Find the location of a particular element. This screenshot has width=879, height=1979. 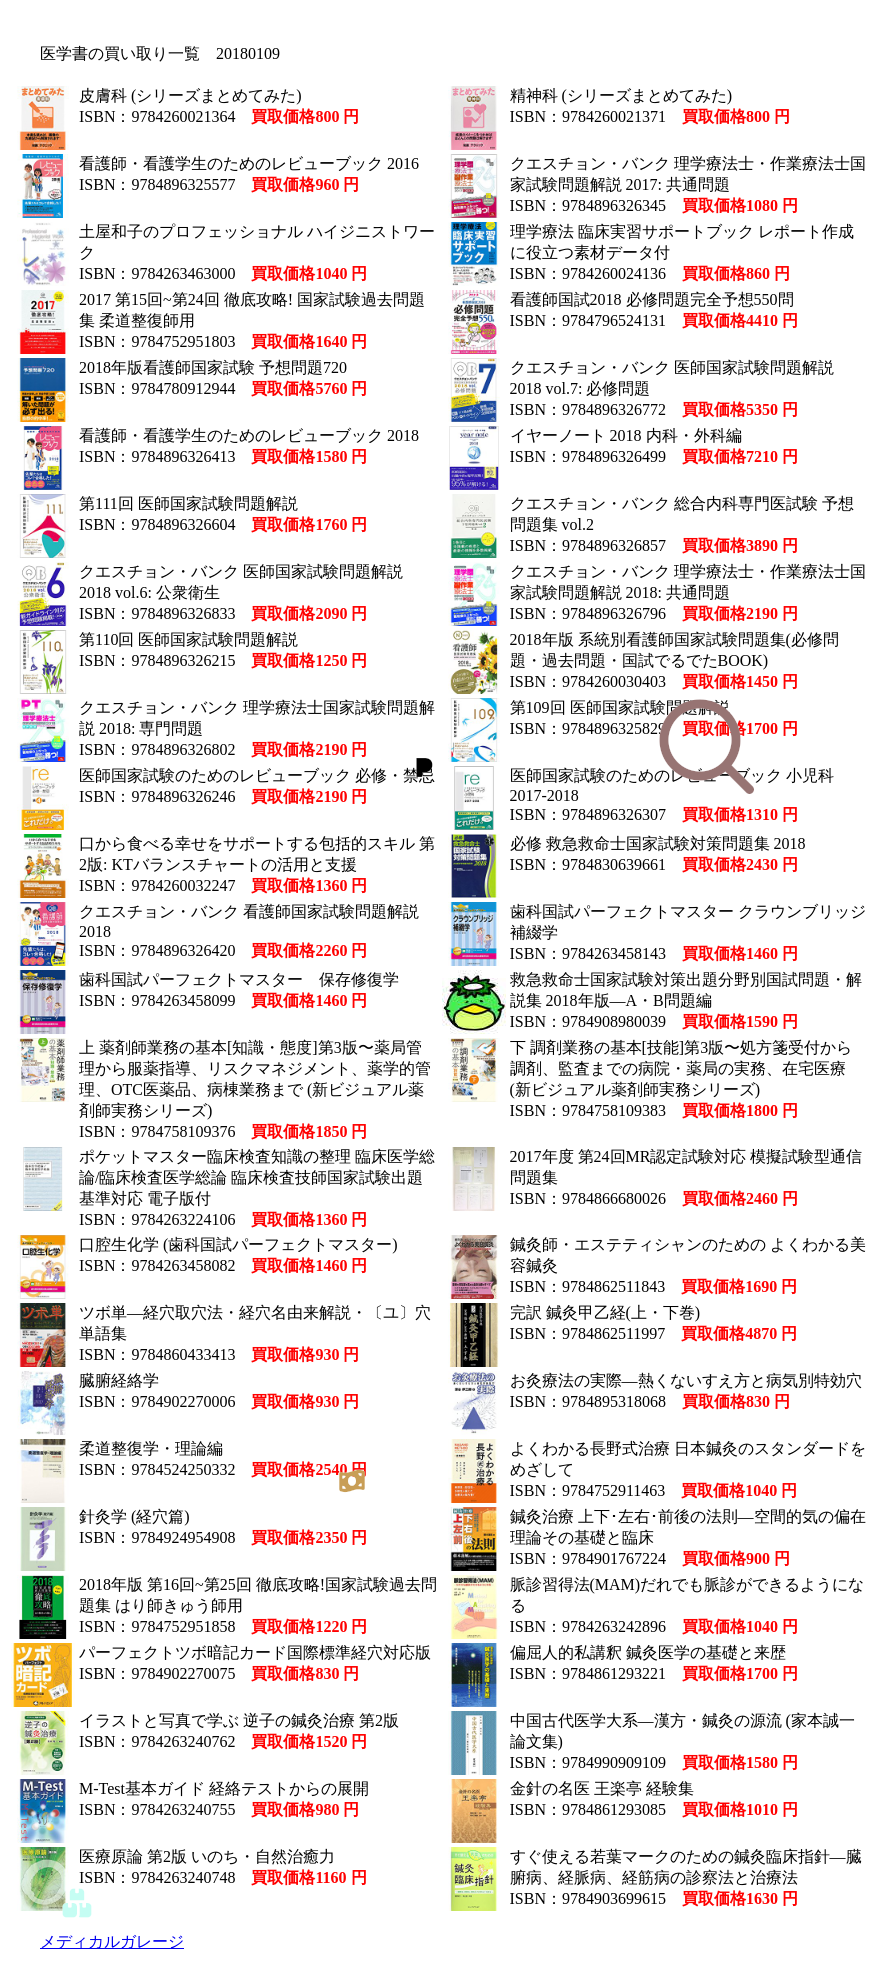

search for messages, users, or content is located at coordinates (709, 749).